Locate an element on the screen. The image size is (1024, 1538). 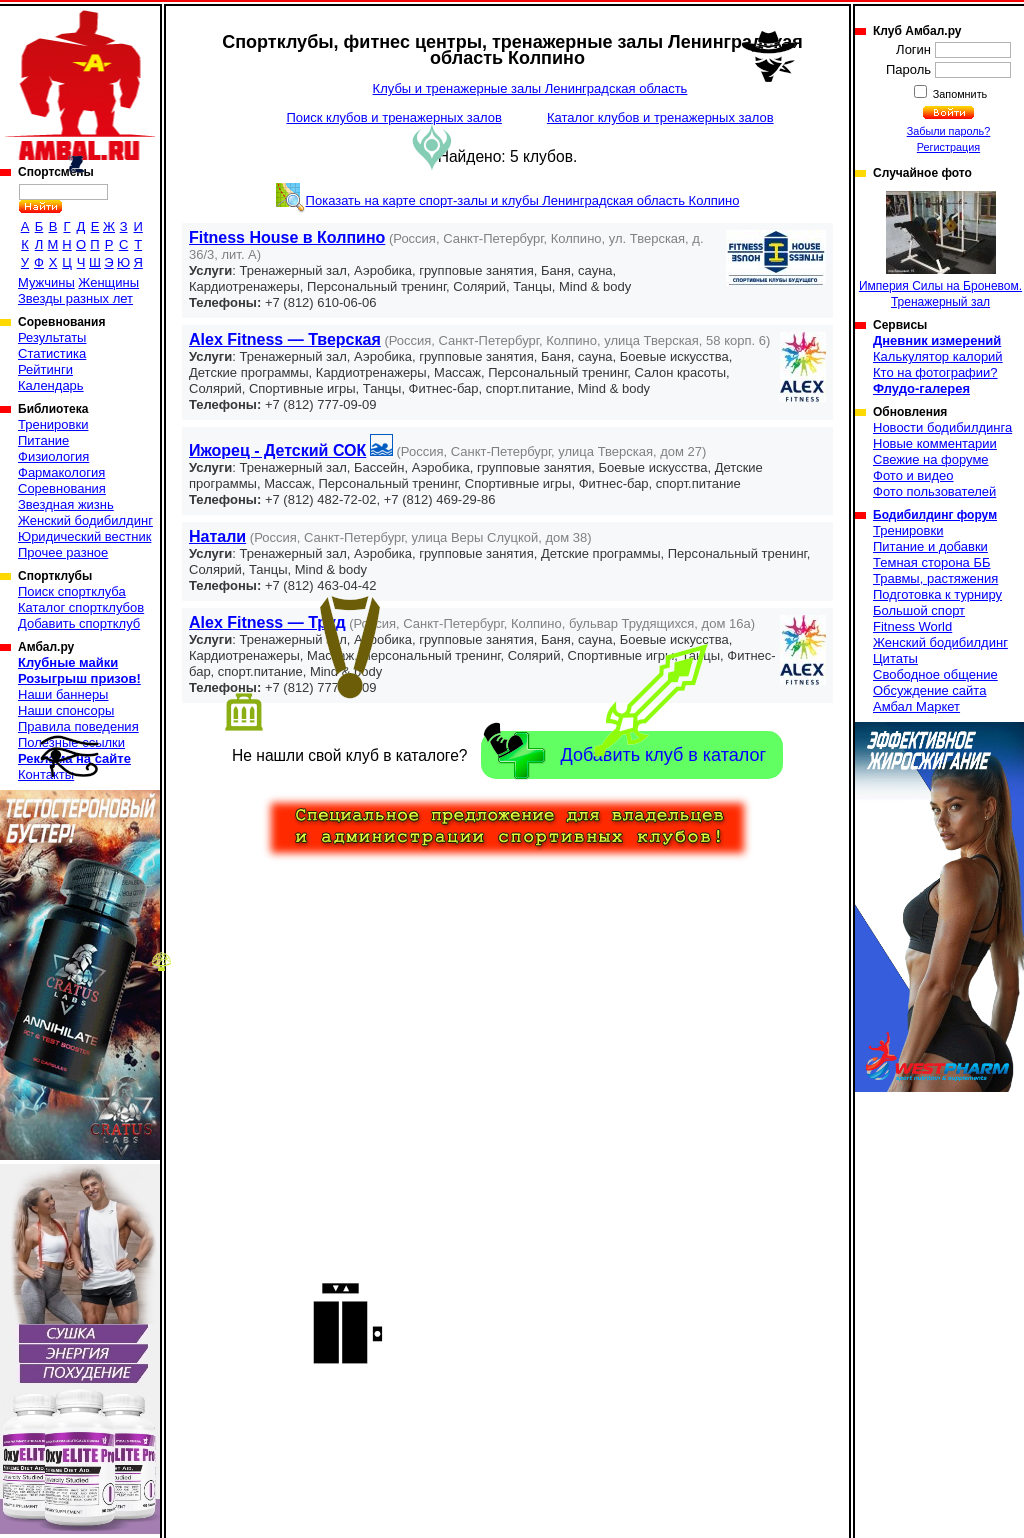
indicates walking or movement ability is located at coordinates (503, 739).